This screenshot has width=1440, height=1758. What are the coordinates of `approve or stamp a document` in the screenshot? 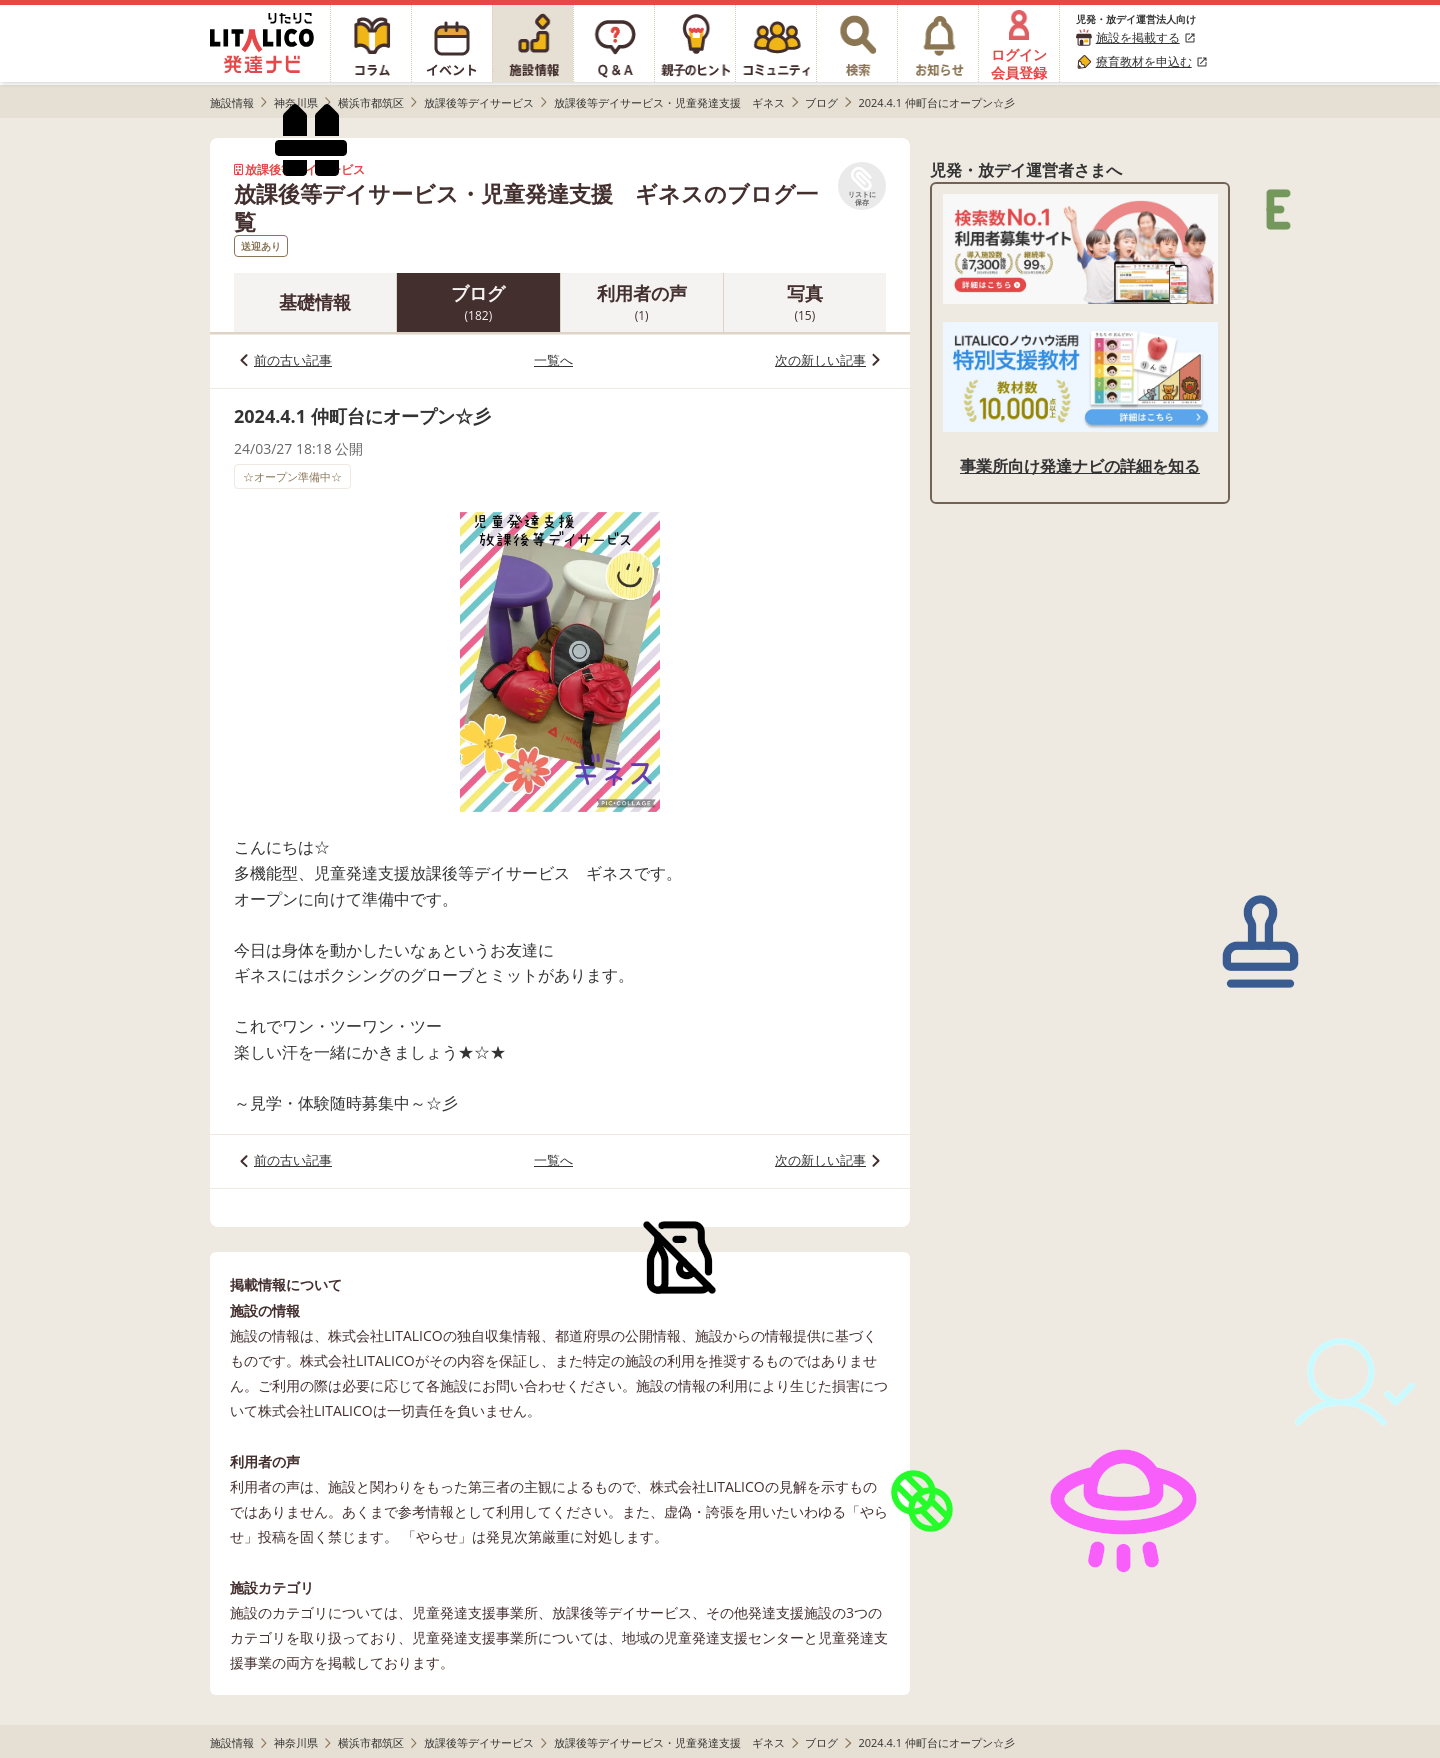 It's located at (1260, 941).